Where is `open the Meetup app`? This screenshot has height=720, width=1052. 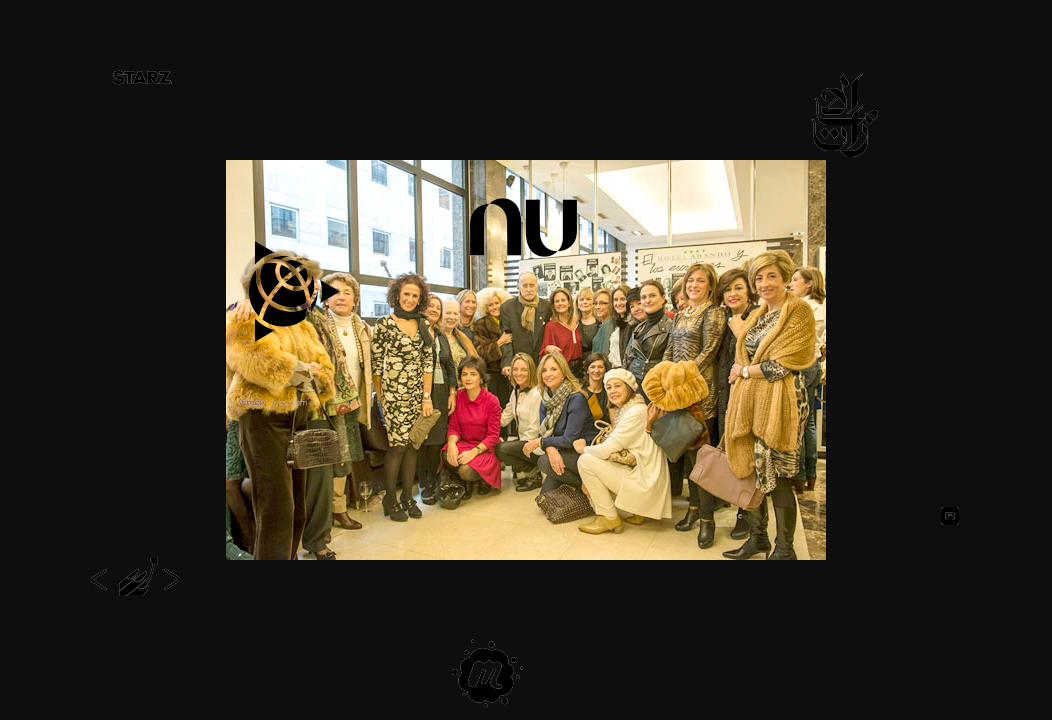 open the Meetup app is located at coordinates (487, 673).